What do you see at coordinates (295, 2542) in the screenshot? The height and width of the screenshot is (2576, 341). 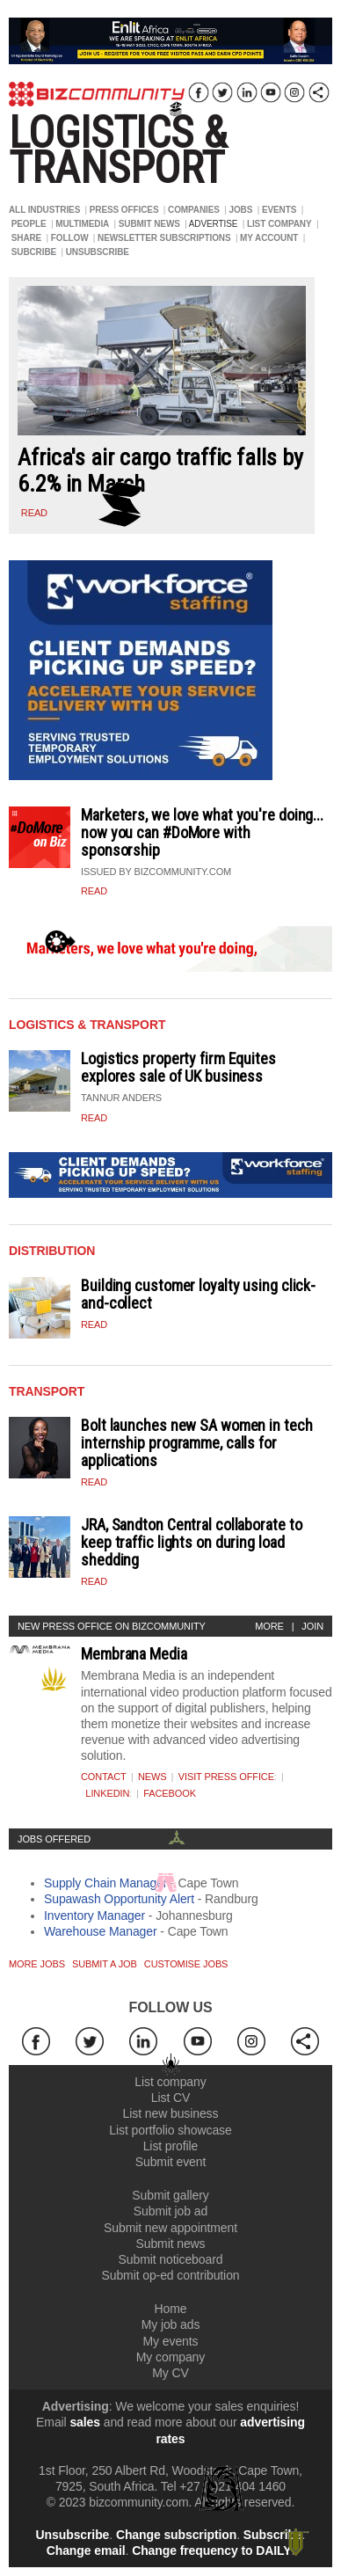 I see `adjust banner width or resize vertical flag element` at bounding box center [295, 2542].